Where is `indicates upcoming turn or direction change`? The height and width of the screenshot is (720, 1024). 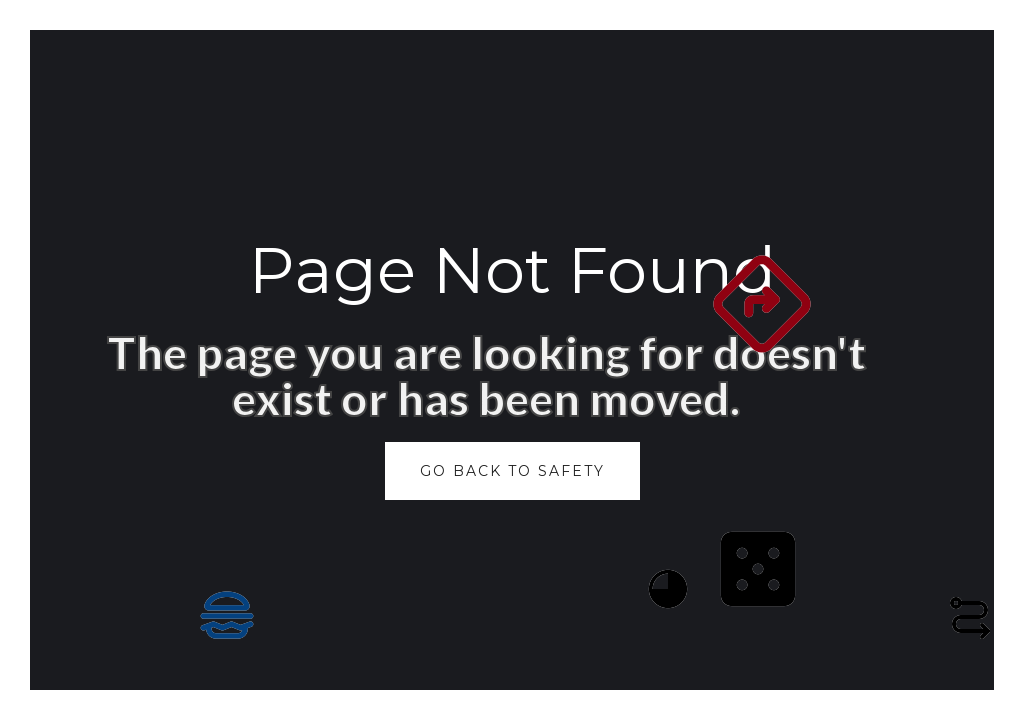
indicates upcoming turn or direction change is located at coordinates (762, 304).